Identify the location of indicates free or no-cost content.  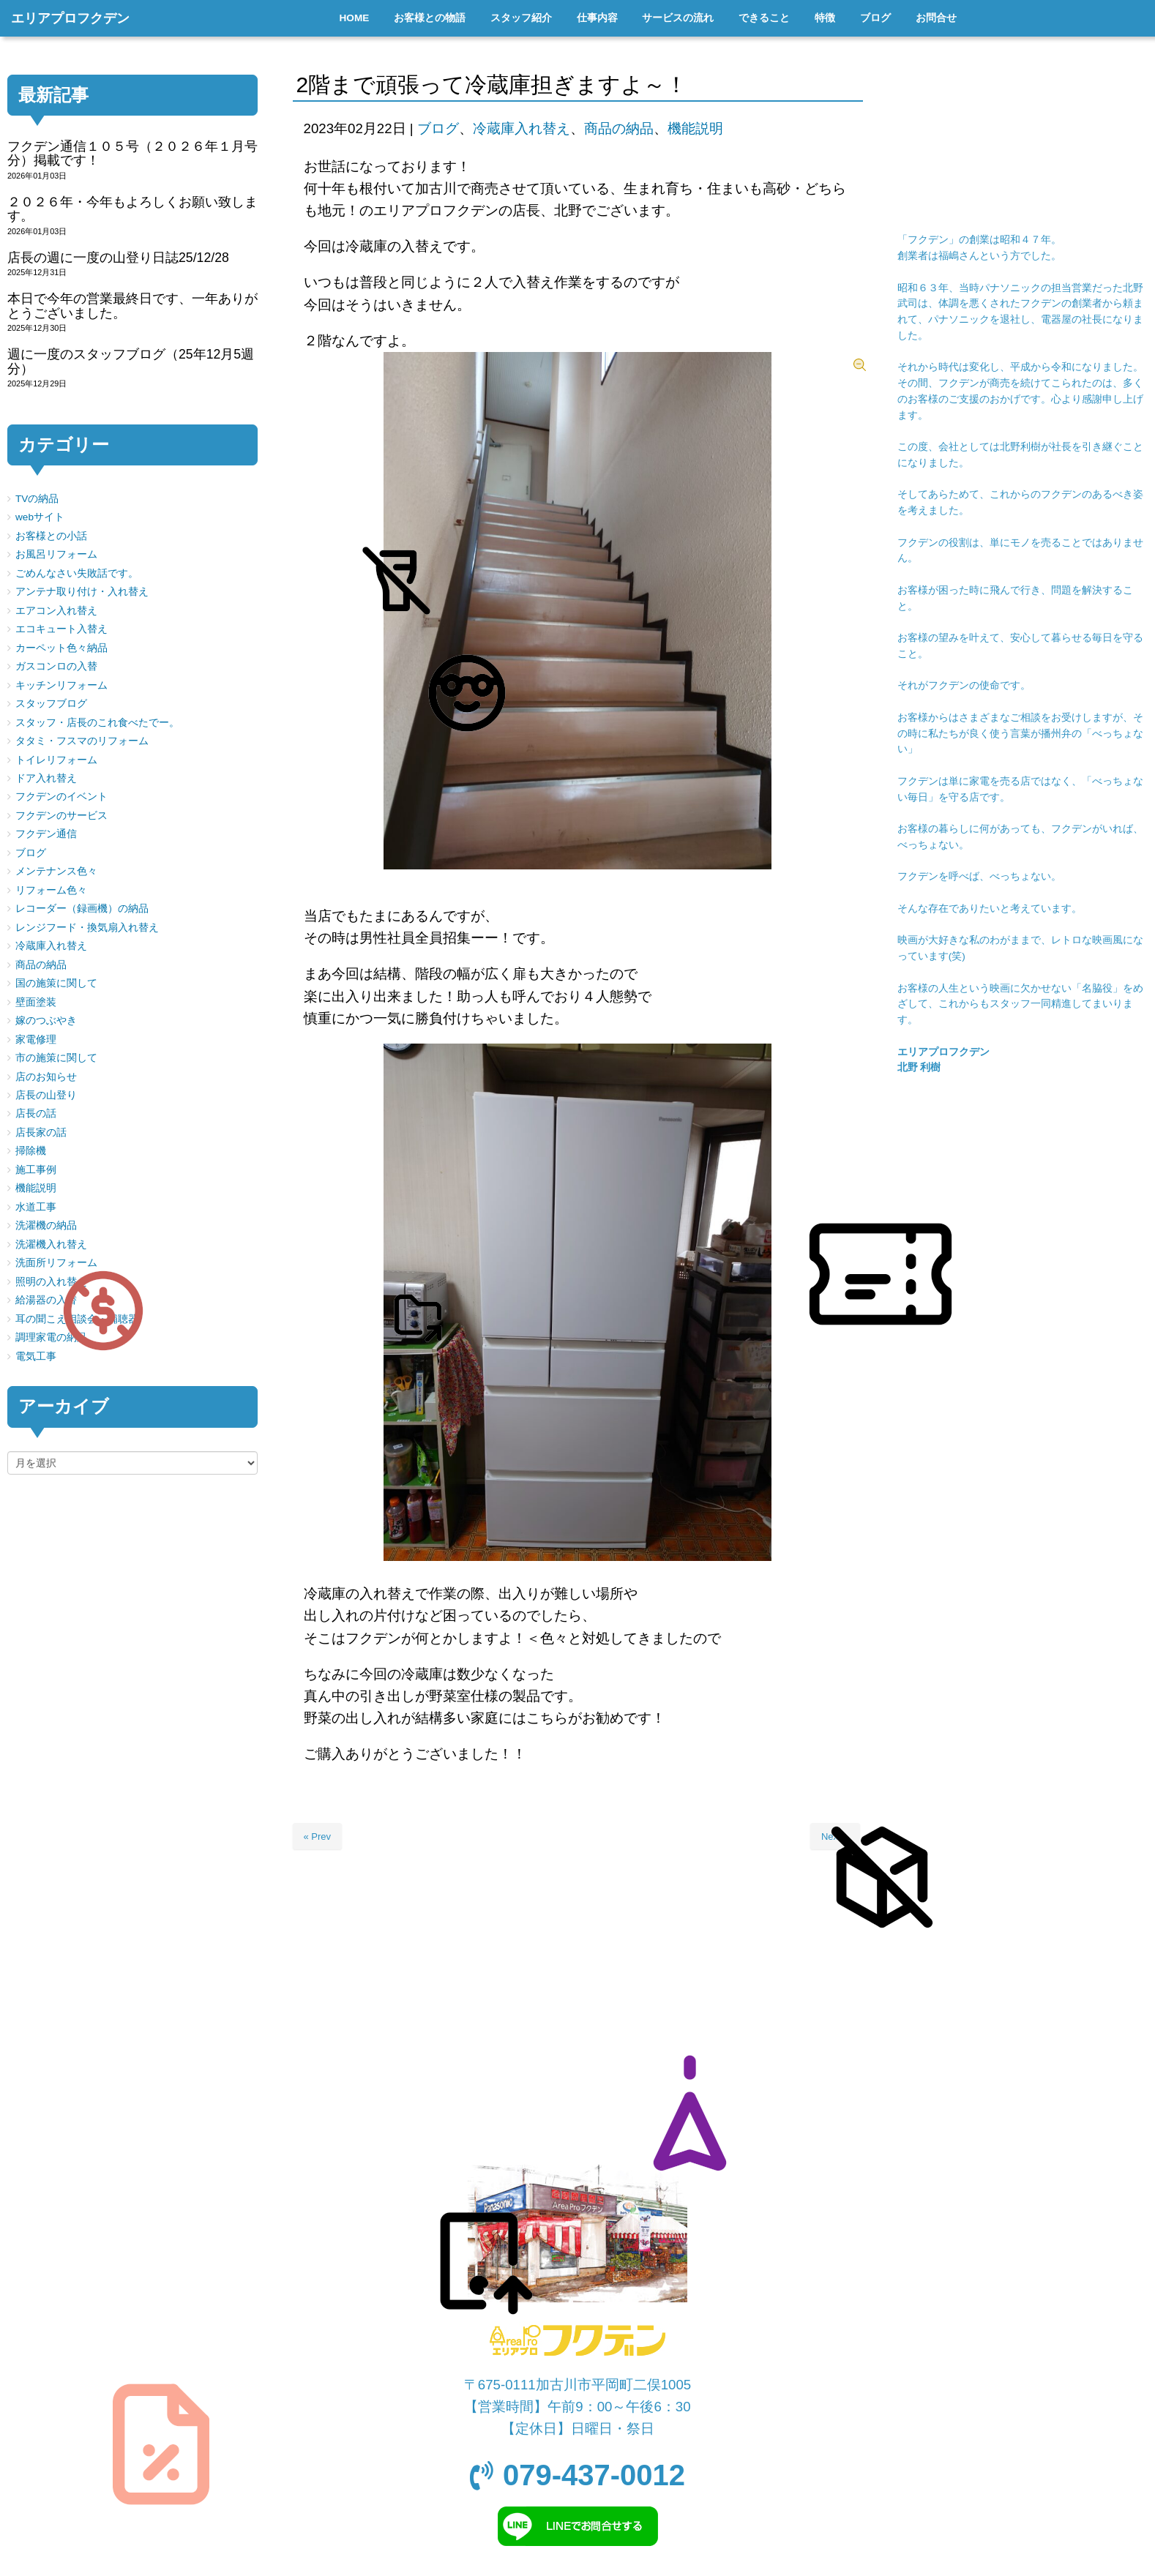
(103, 1311).